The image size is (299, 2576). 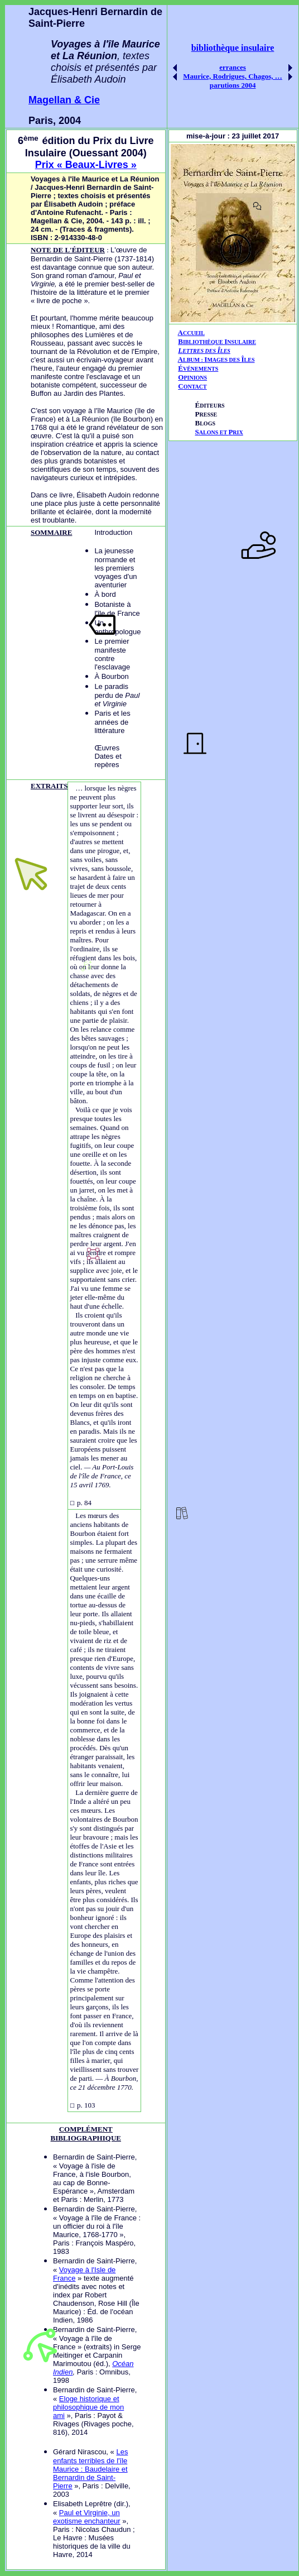 I want to click on make a payment or donation, so click(x=259, y=546).